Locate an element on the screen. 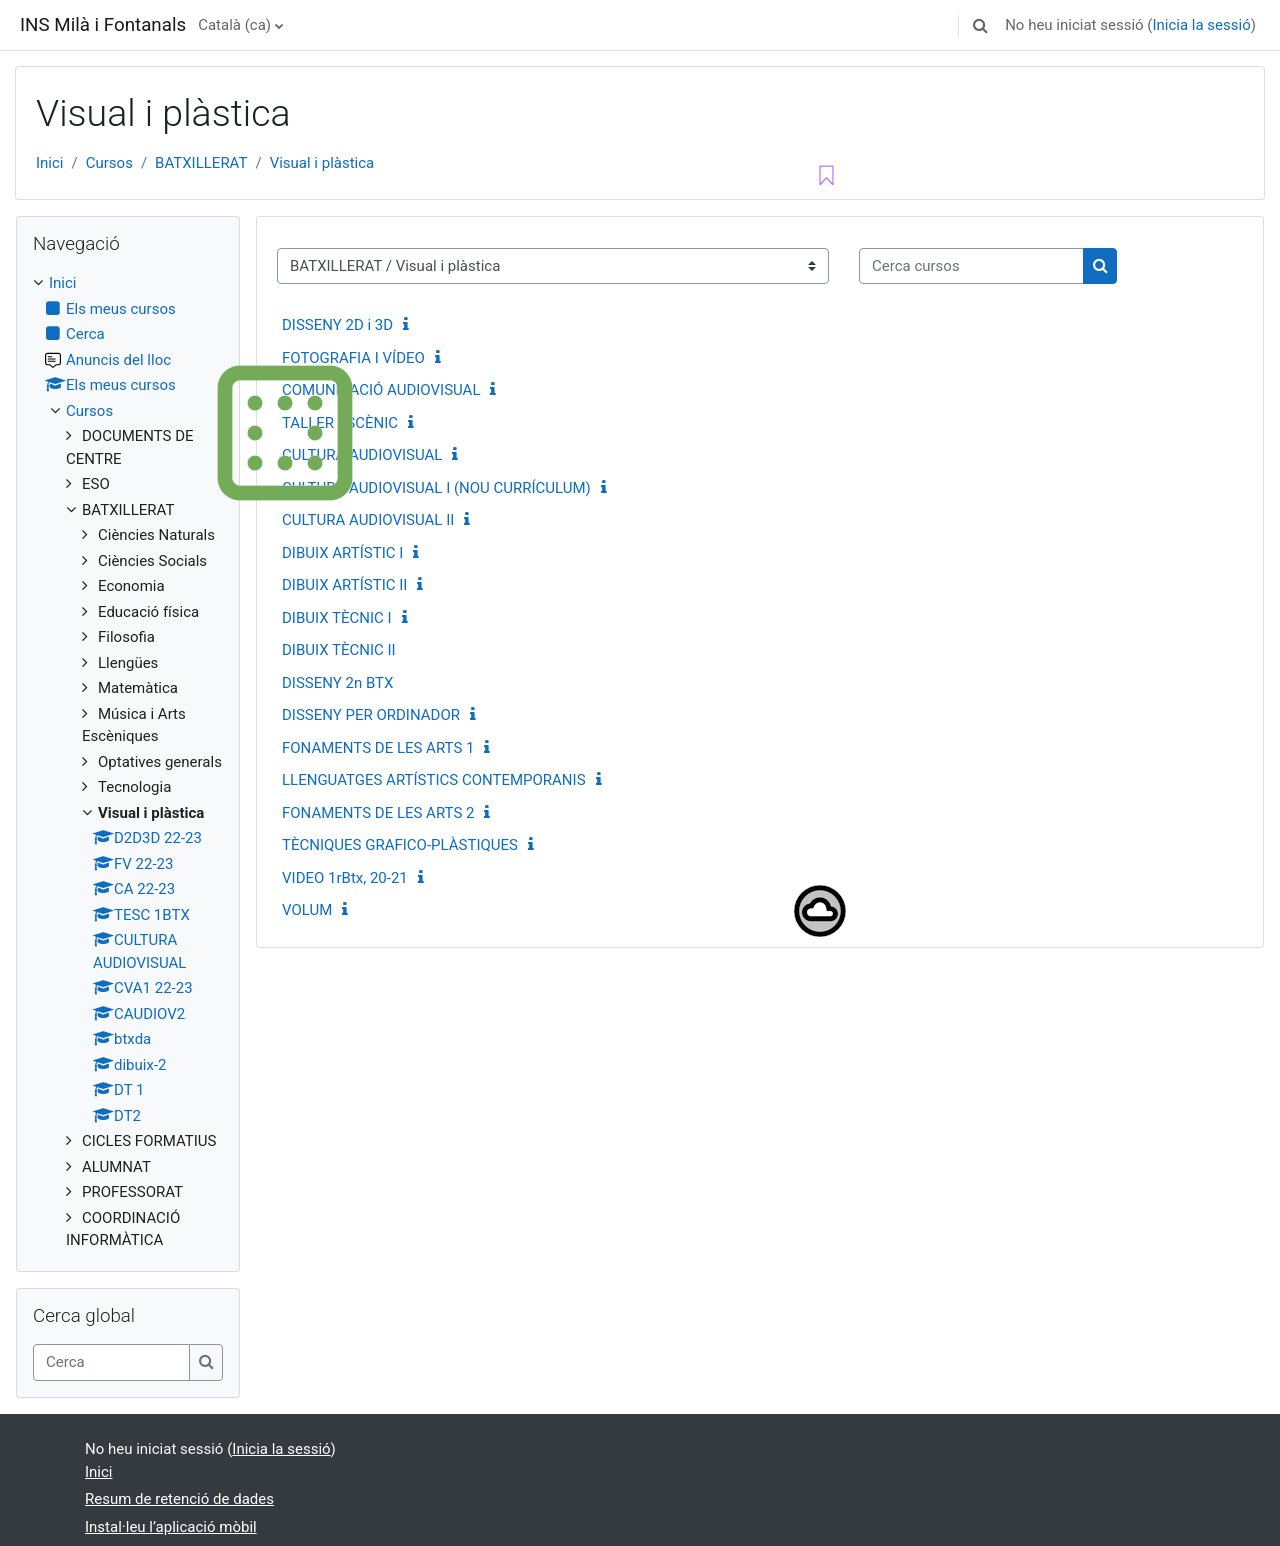  access cloud storage is located at coordinates (820, 911).